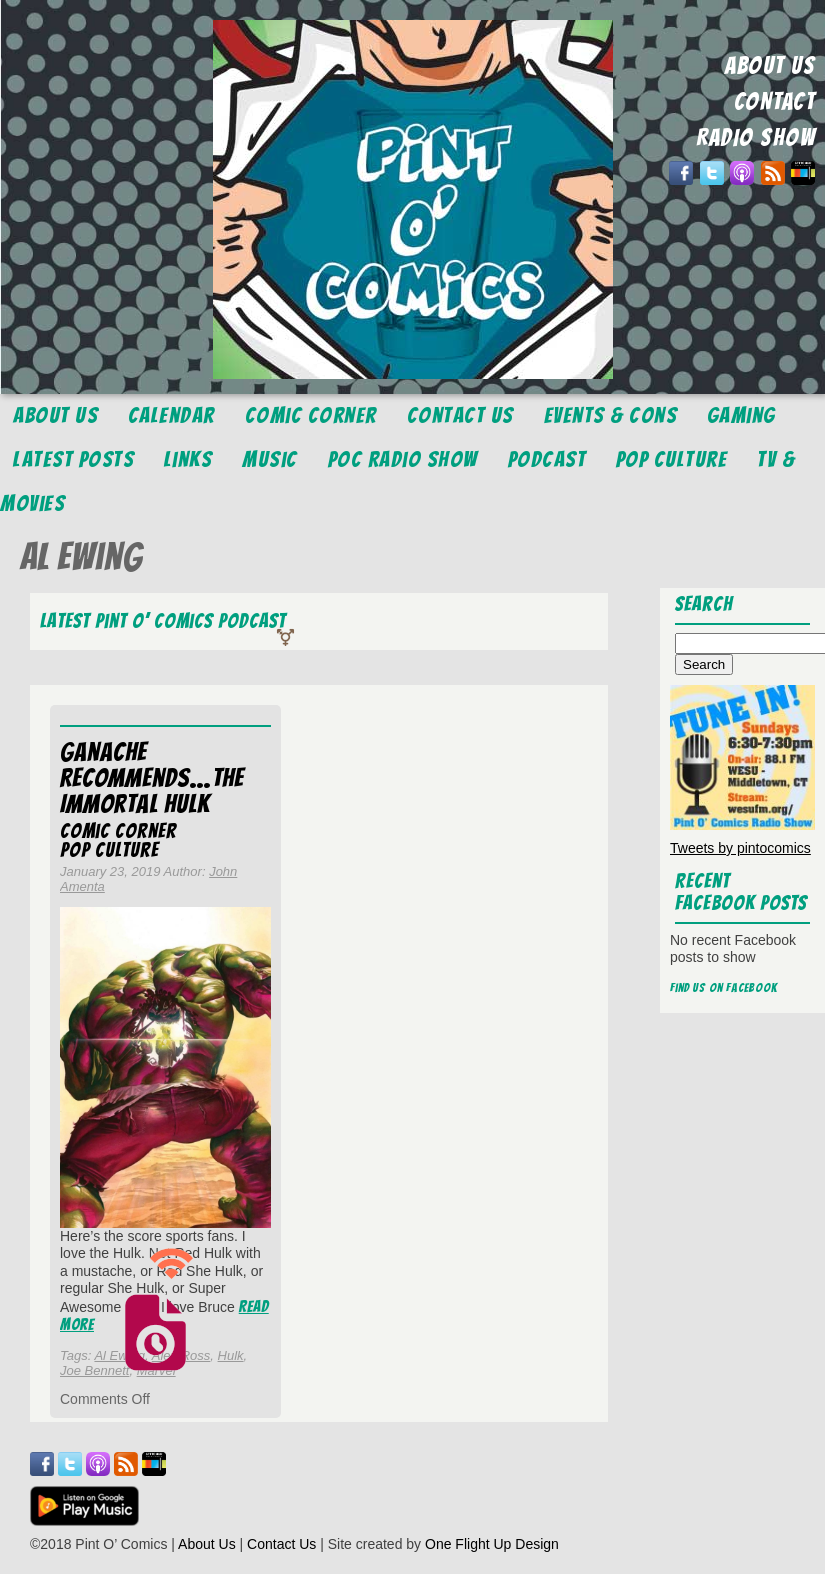  Describe the element at coordinates (155, 1332) in the screenshot. I see `view file history or recent activity` at that location.